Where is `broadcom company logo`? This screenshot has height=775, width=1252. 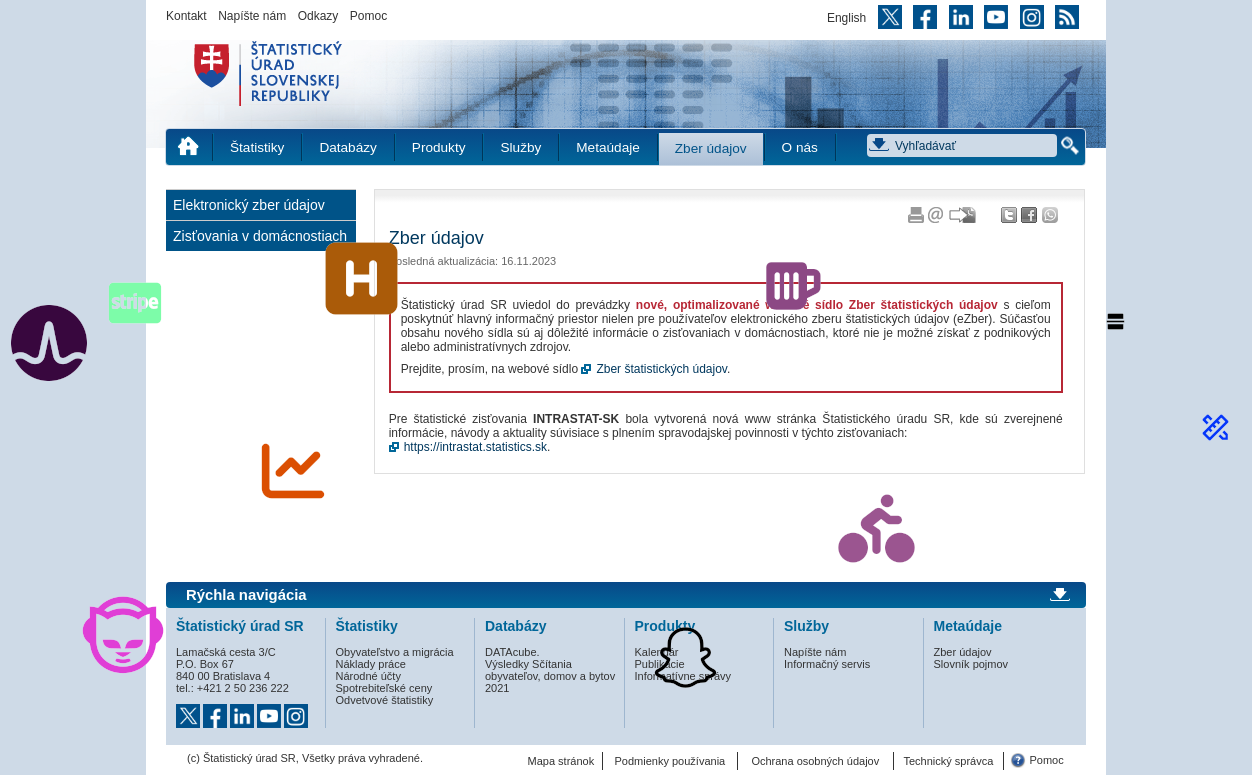
broadcom company logo is located at coordinates (49, 343).